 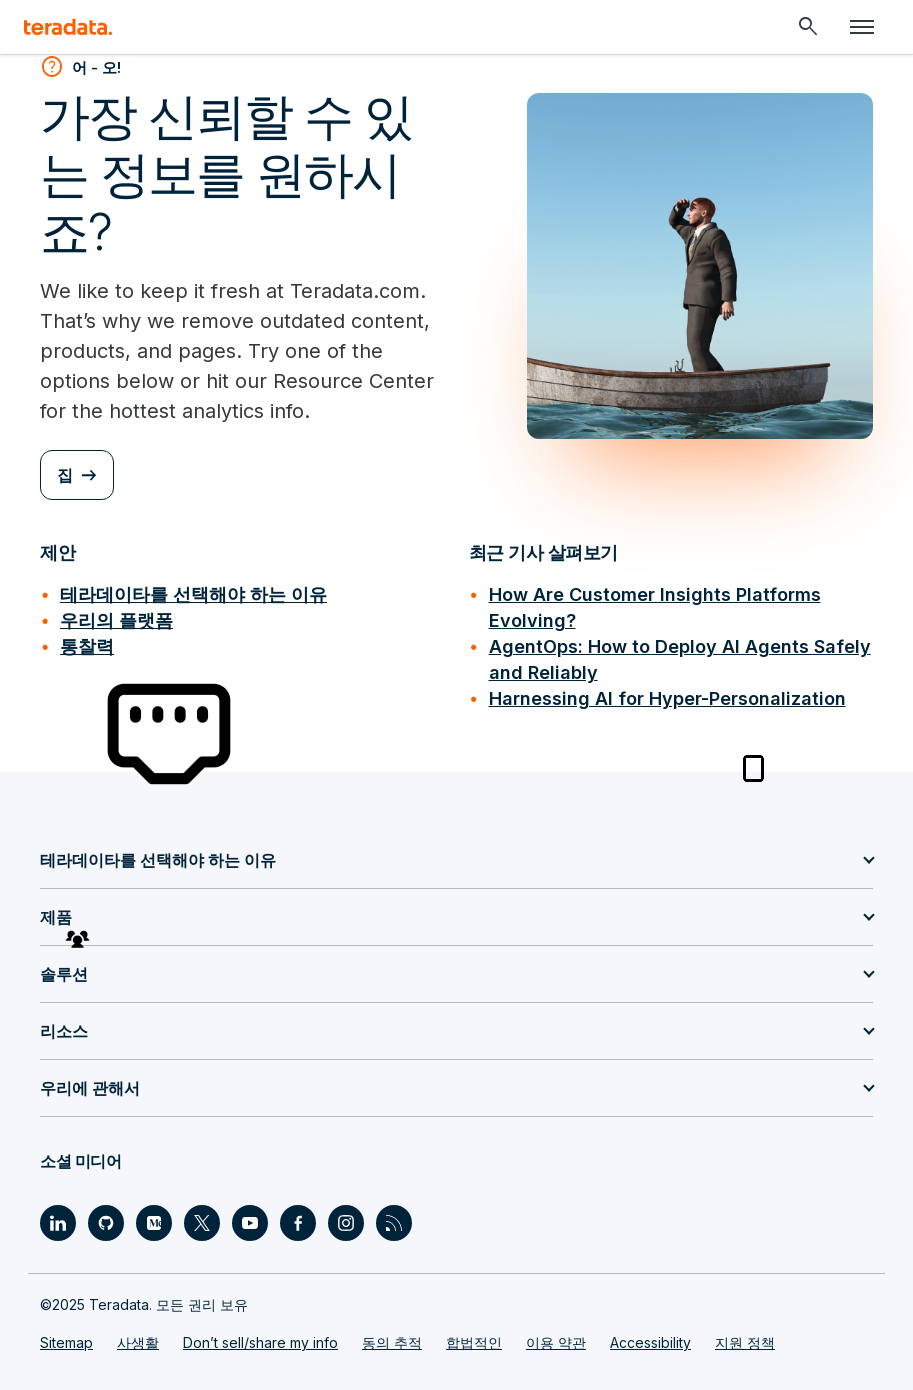 What do you see at coordinates (753, 768) in the screenshot?
I see `crop image to portrait orientation` at bounding box center [753, 768].